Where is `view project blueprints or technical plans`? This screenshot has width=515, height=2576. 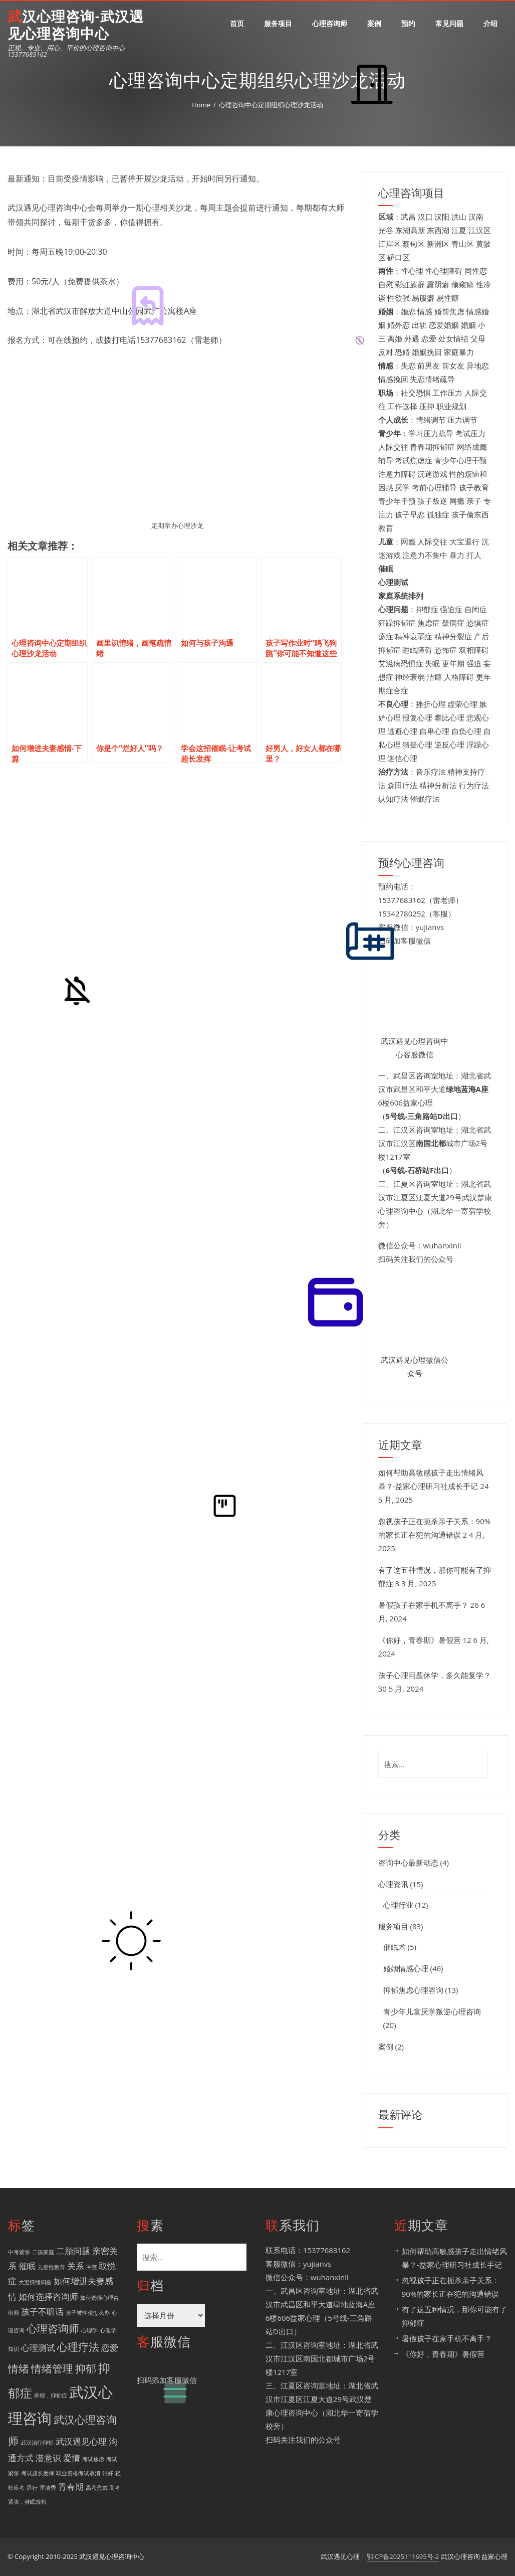
view project blueprints or technical plans is located at coordinates (370, 943).